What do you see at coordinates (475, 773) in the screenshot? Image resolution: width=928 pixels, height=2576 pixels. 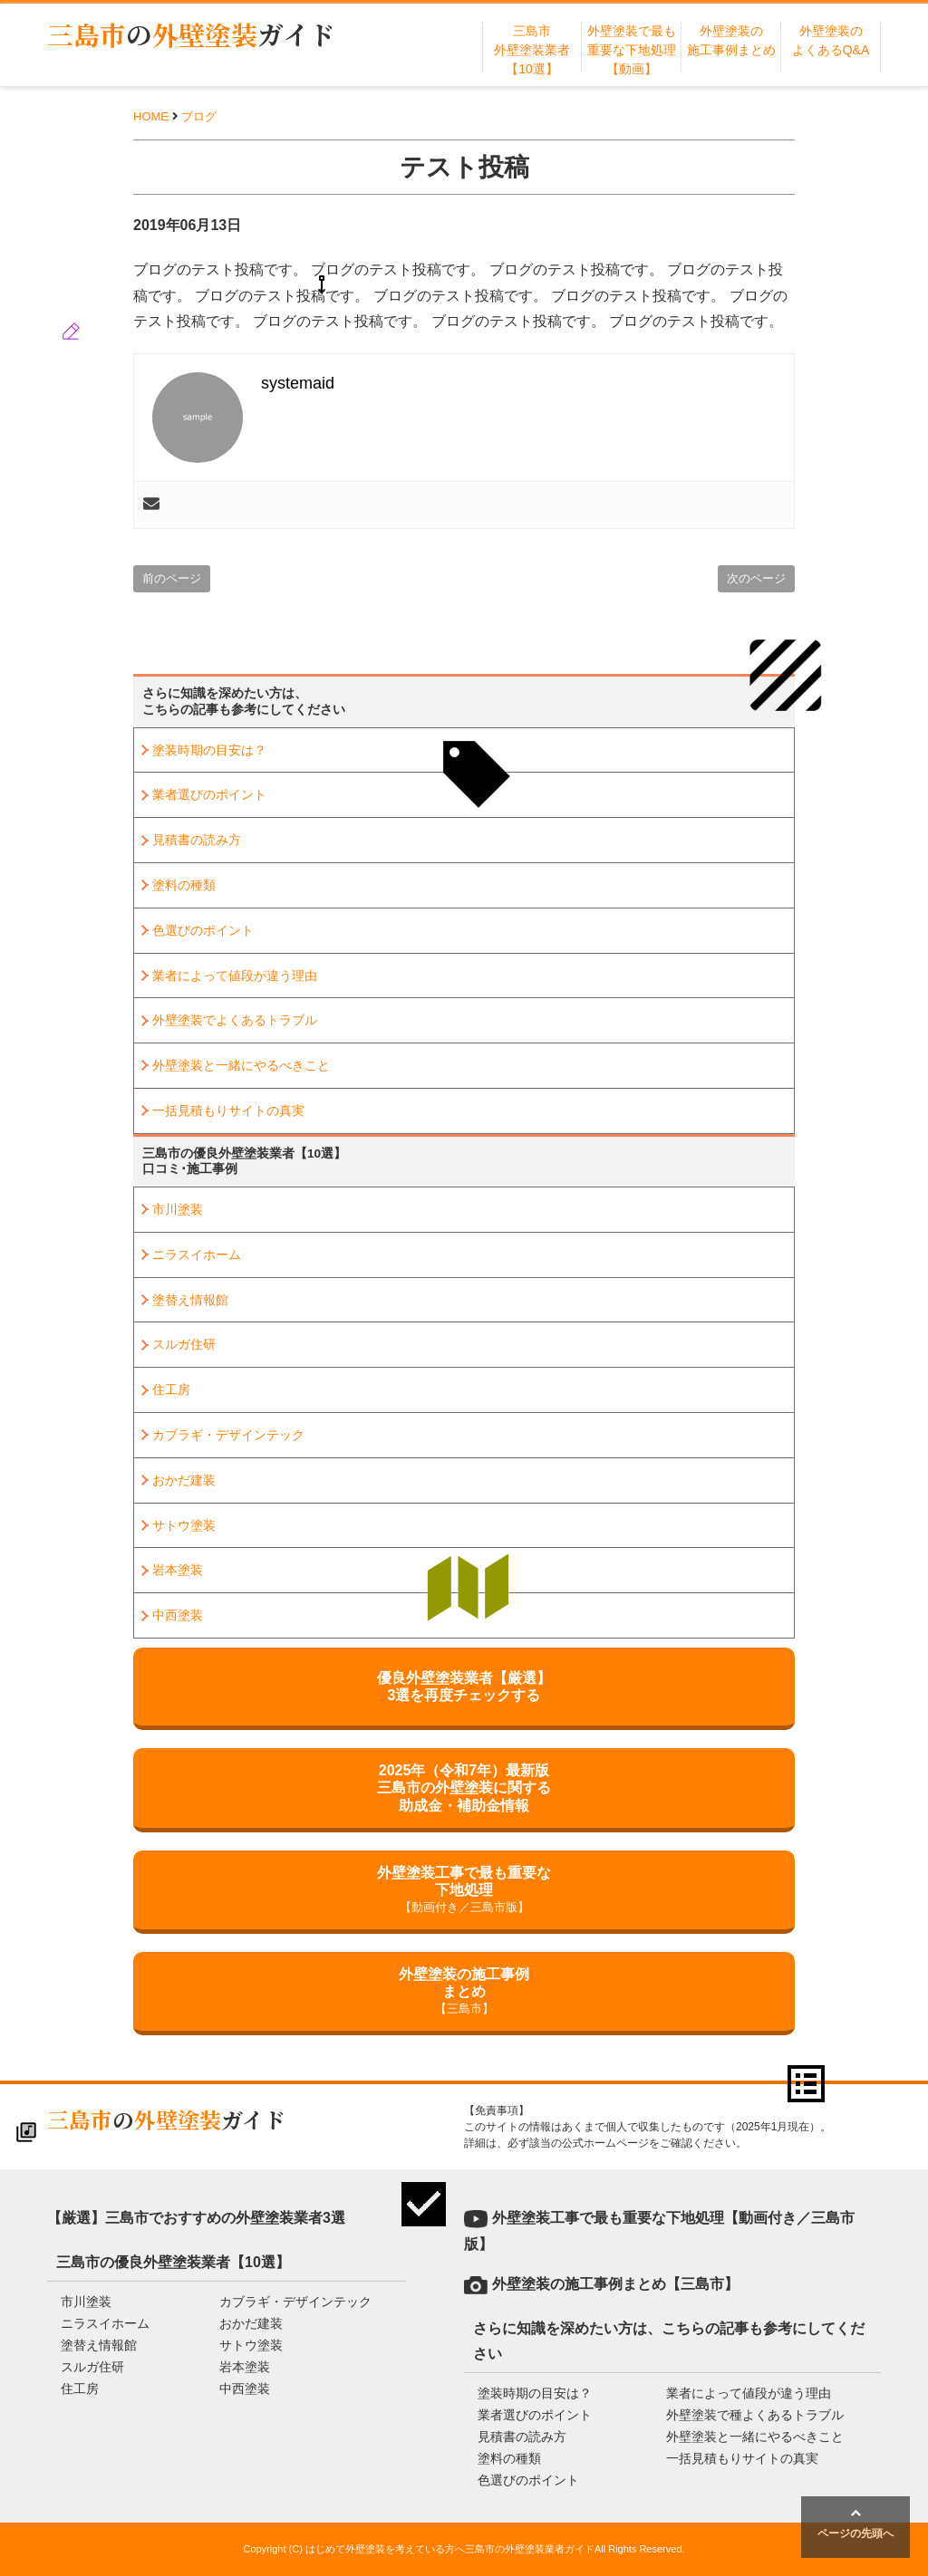 I see `add or view tags for an item` at bounding box center [475, 773].